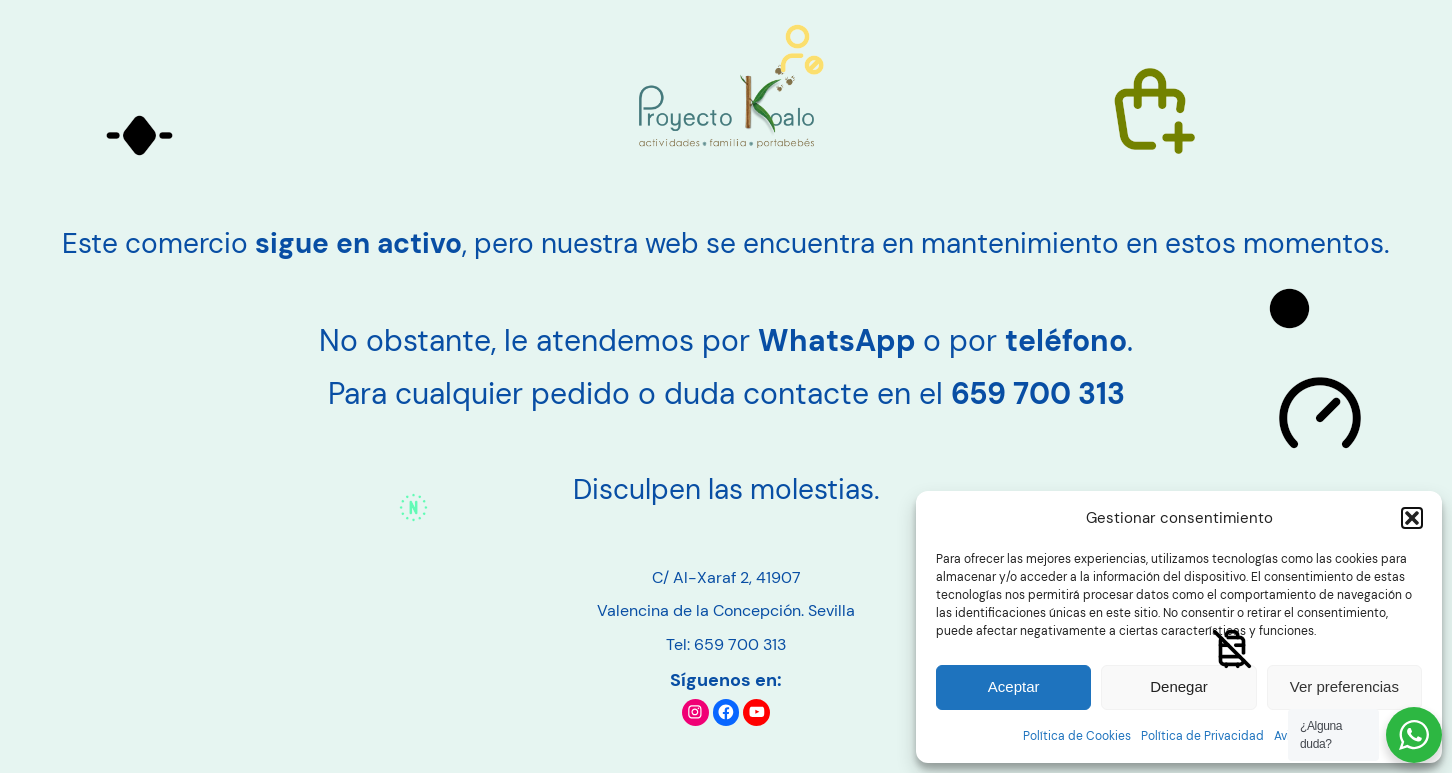 The height and width of the screenshot is (773, 1452). What do you see at coordinates (1289, 308) in the screenshot?
I see `indicates a selected or active state` at bounding box center [1289, 308].